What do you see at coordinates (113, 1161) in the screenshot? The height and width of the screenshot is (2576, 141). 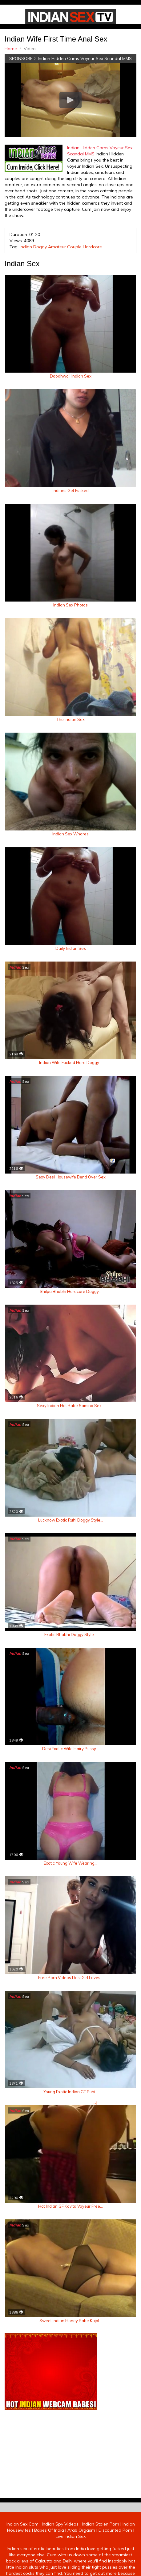 I see `access accessories and utility applications` at bounding box center [113, 1161].